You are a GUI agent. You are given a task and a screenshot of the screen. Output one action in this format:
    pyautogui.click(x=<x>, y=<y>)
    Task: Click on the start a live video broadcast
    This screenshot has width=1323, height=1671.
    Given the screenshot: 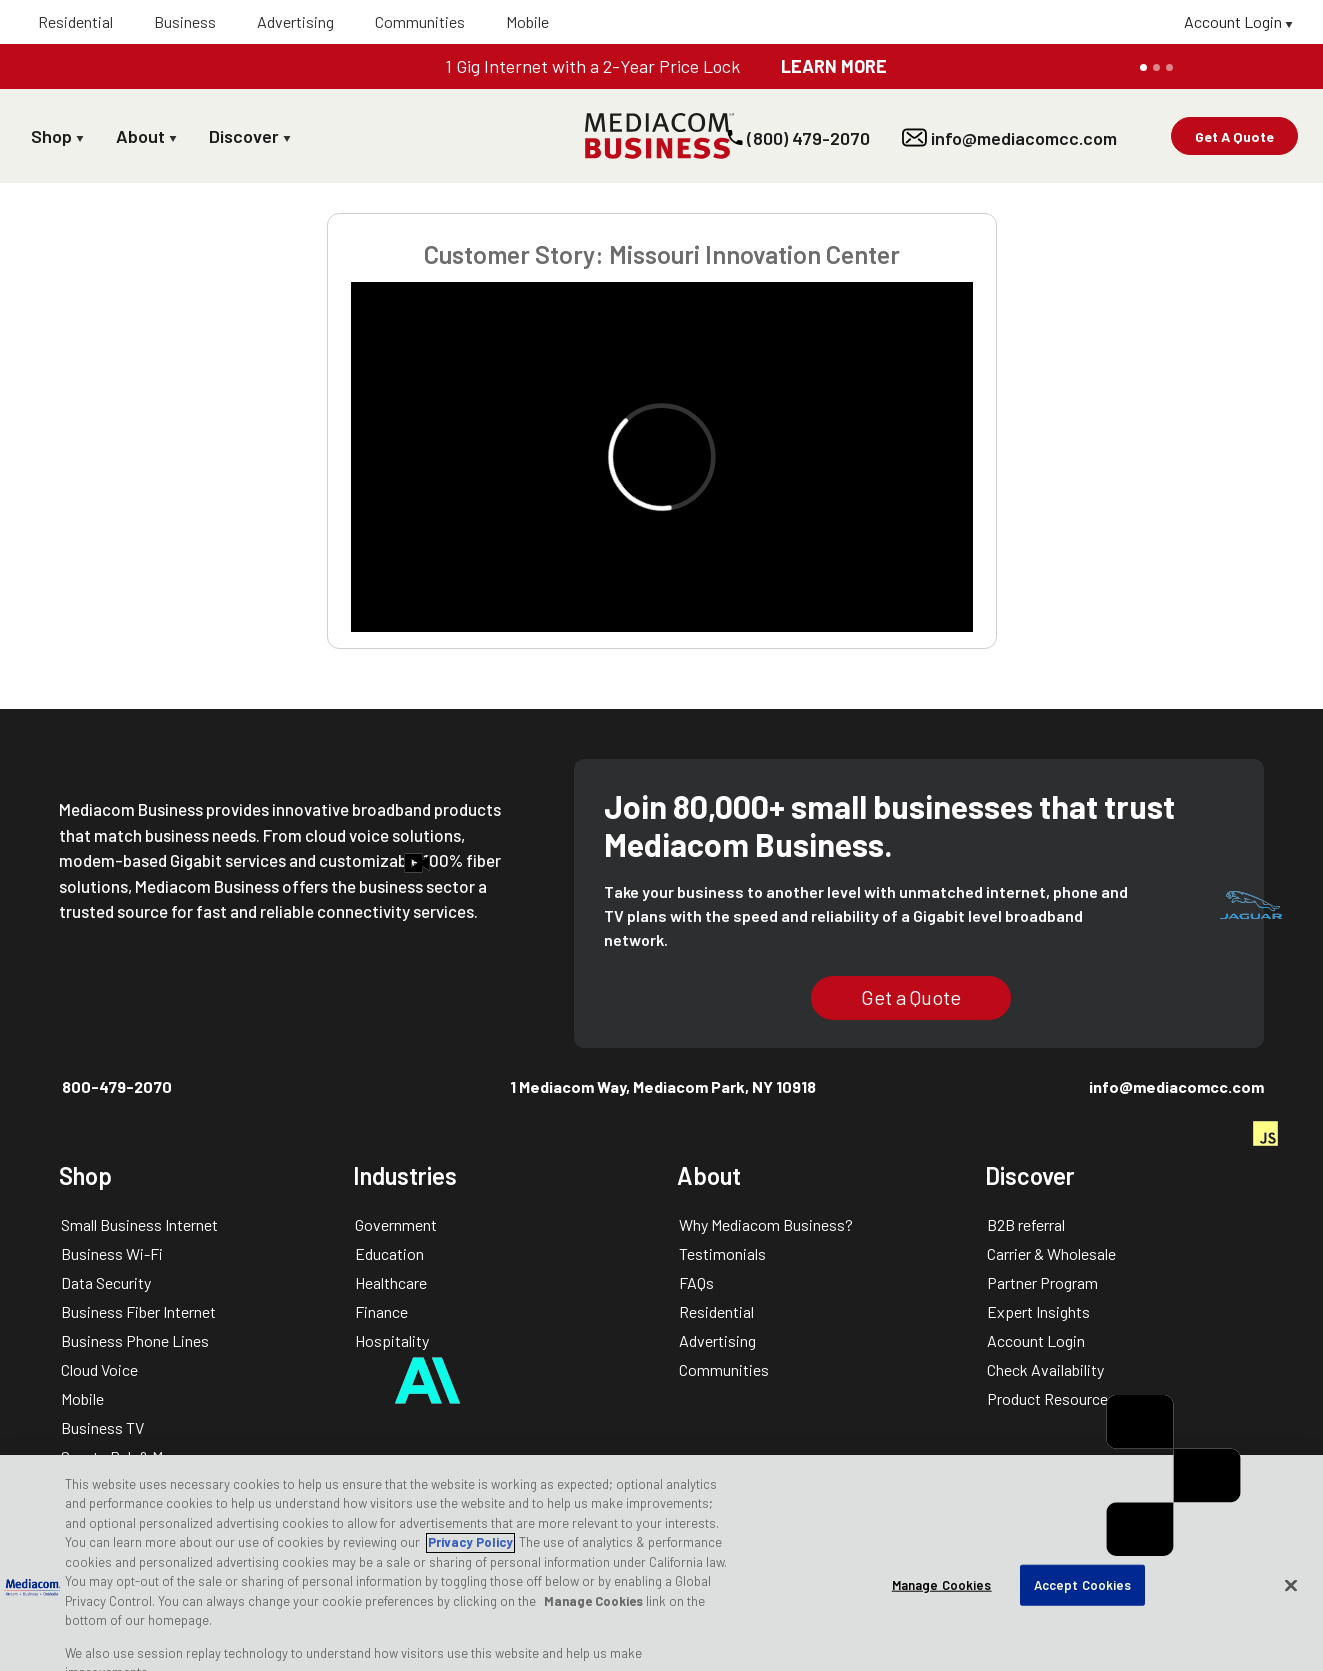 What is the action you would take?
    pyautogui.click(x=417, y=863)
    